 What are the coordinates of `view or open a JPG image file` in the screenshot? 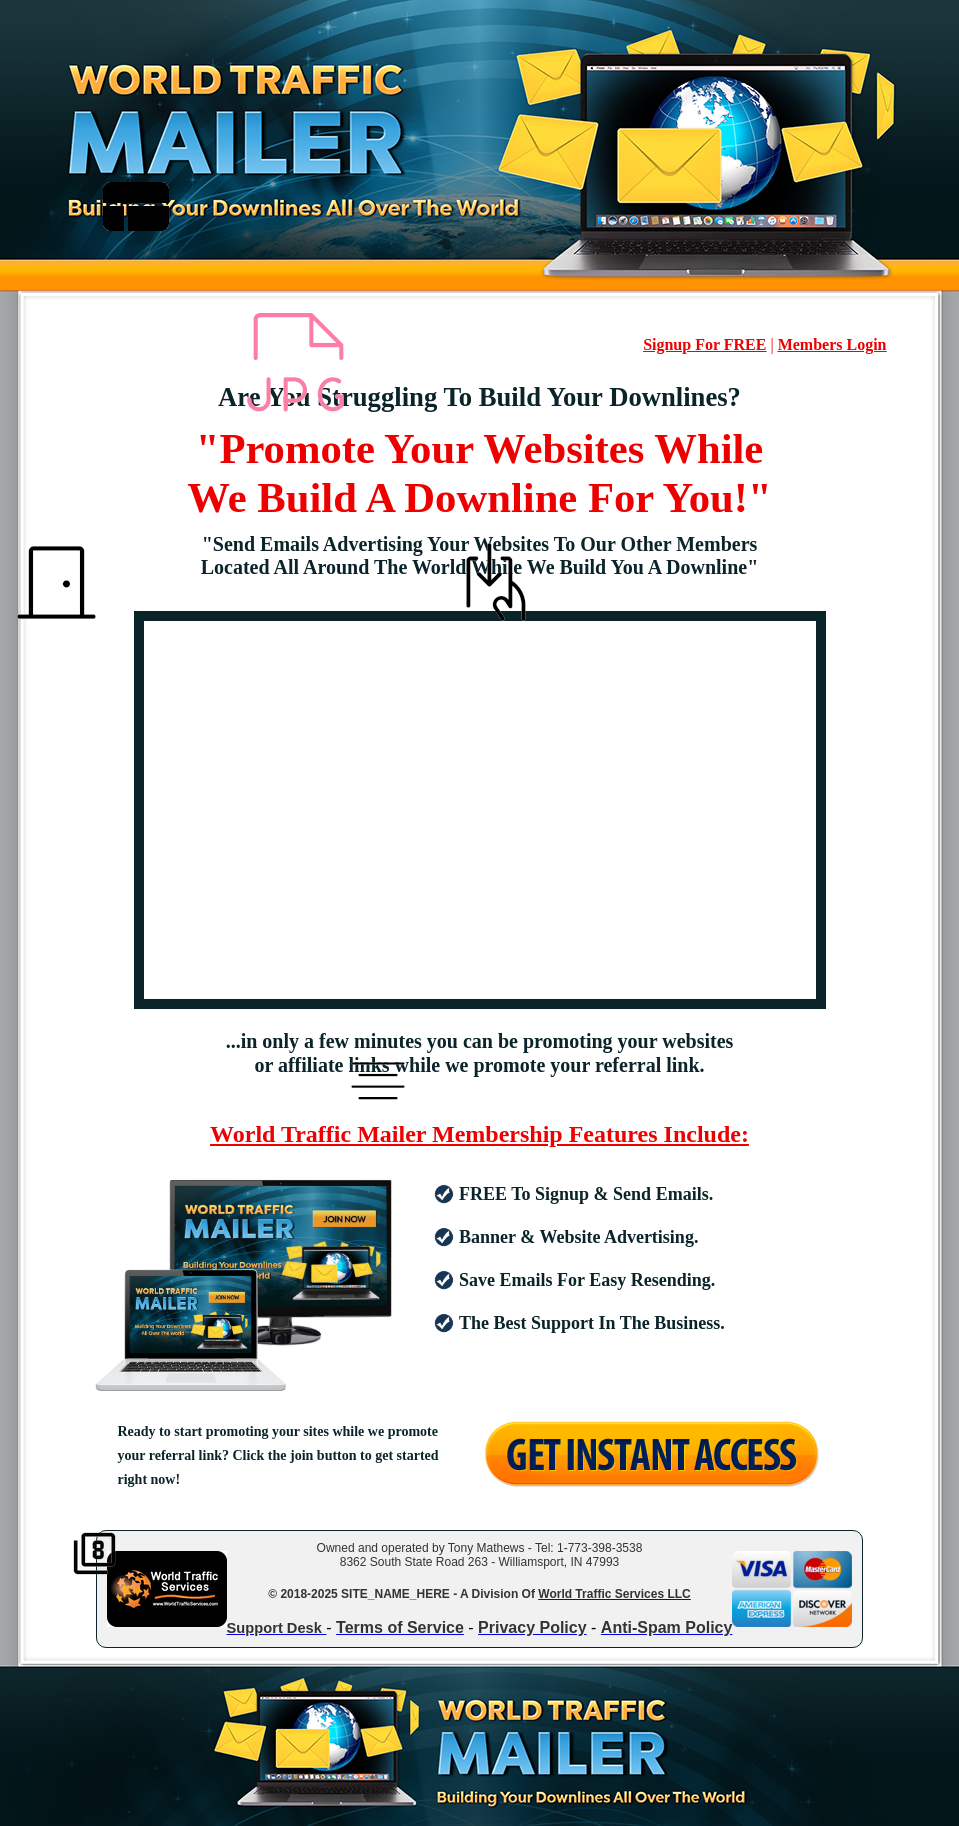 It's located at (298, 366).